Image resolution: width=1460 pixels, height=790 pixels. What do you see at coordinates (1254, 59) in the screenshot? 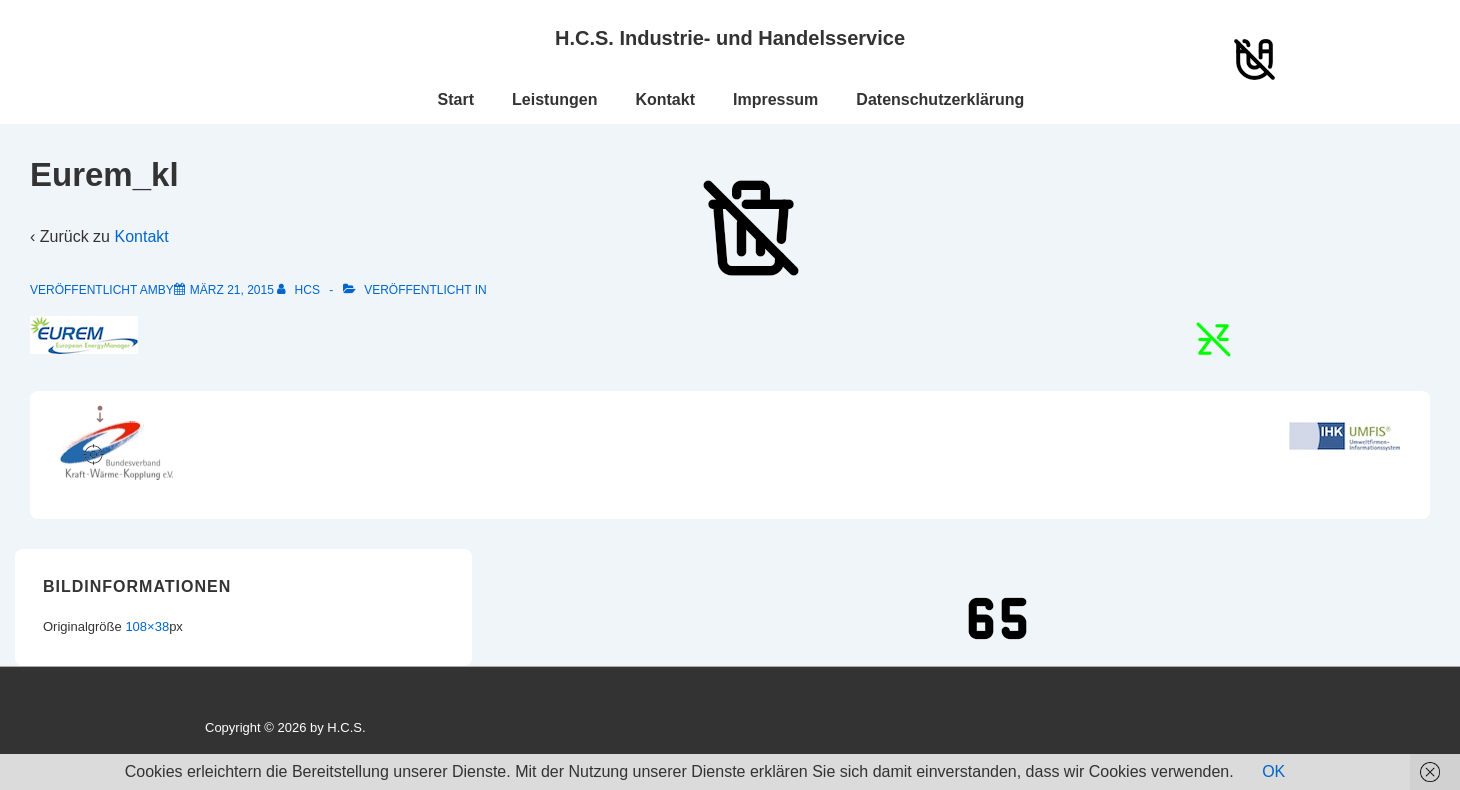
I see `disable magnetic snap or alignment` at bounding box center [1254, 59].